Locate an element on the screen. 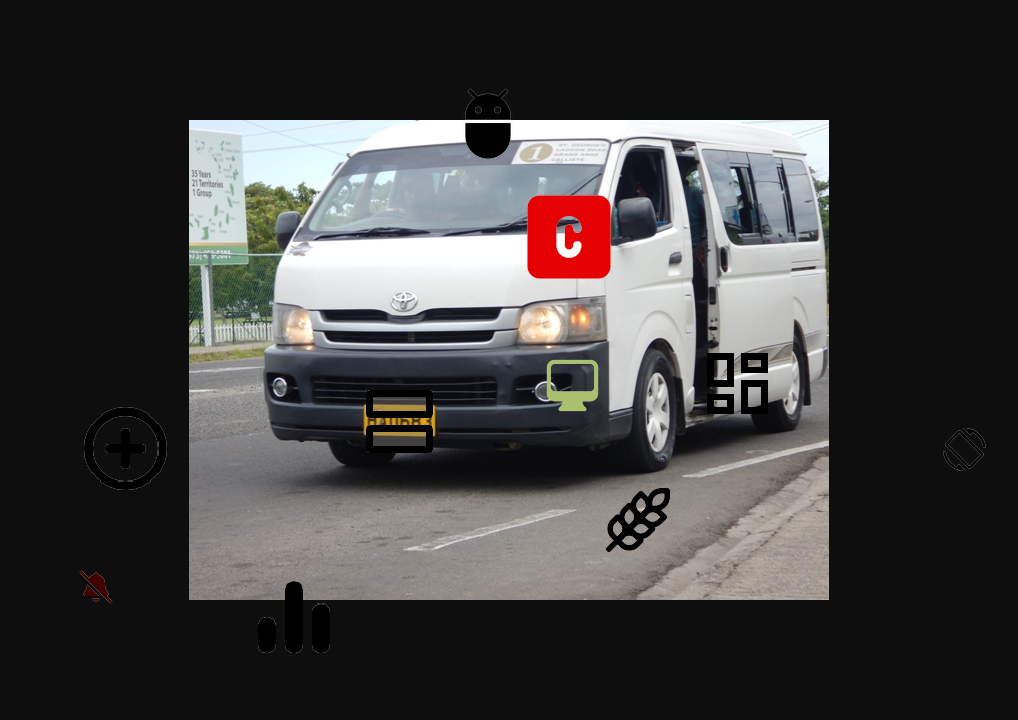 The height and width of the screenshot is (720, 1018). access the main dashboard is located at coordinates (737, 383).